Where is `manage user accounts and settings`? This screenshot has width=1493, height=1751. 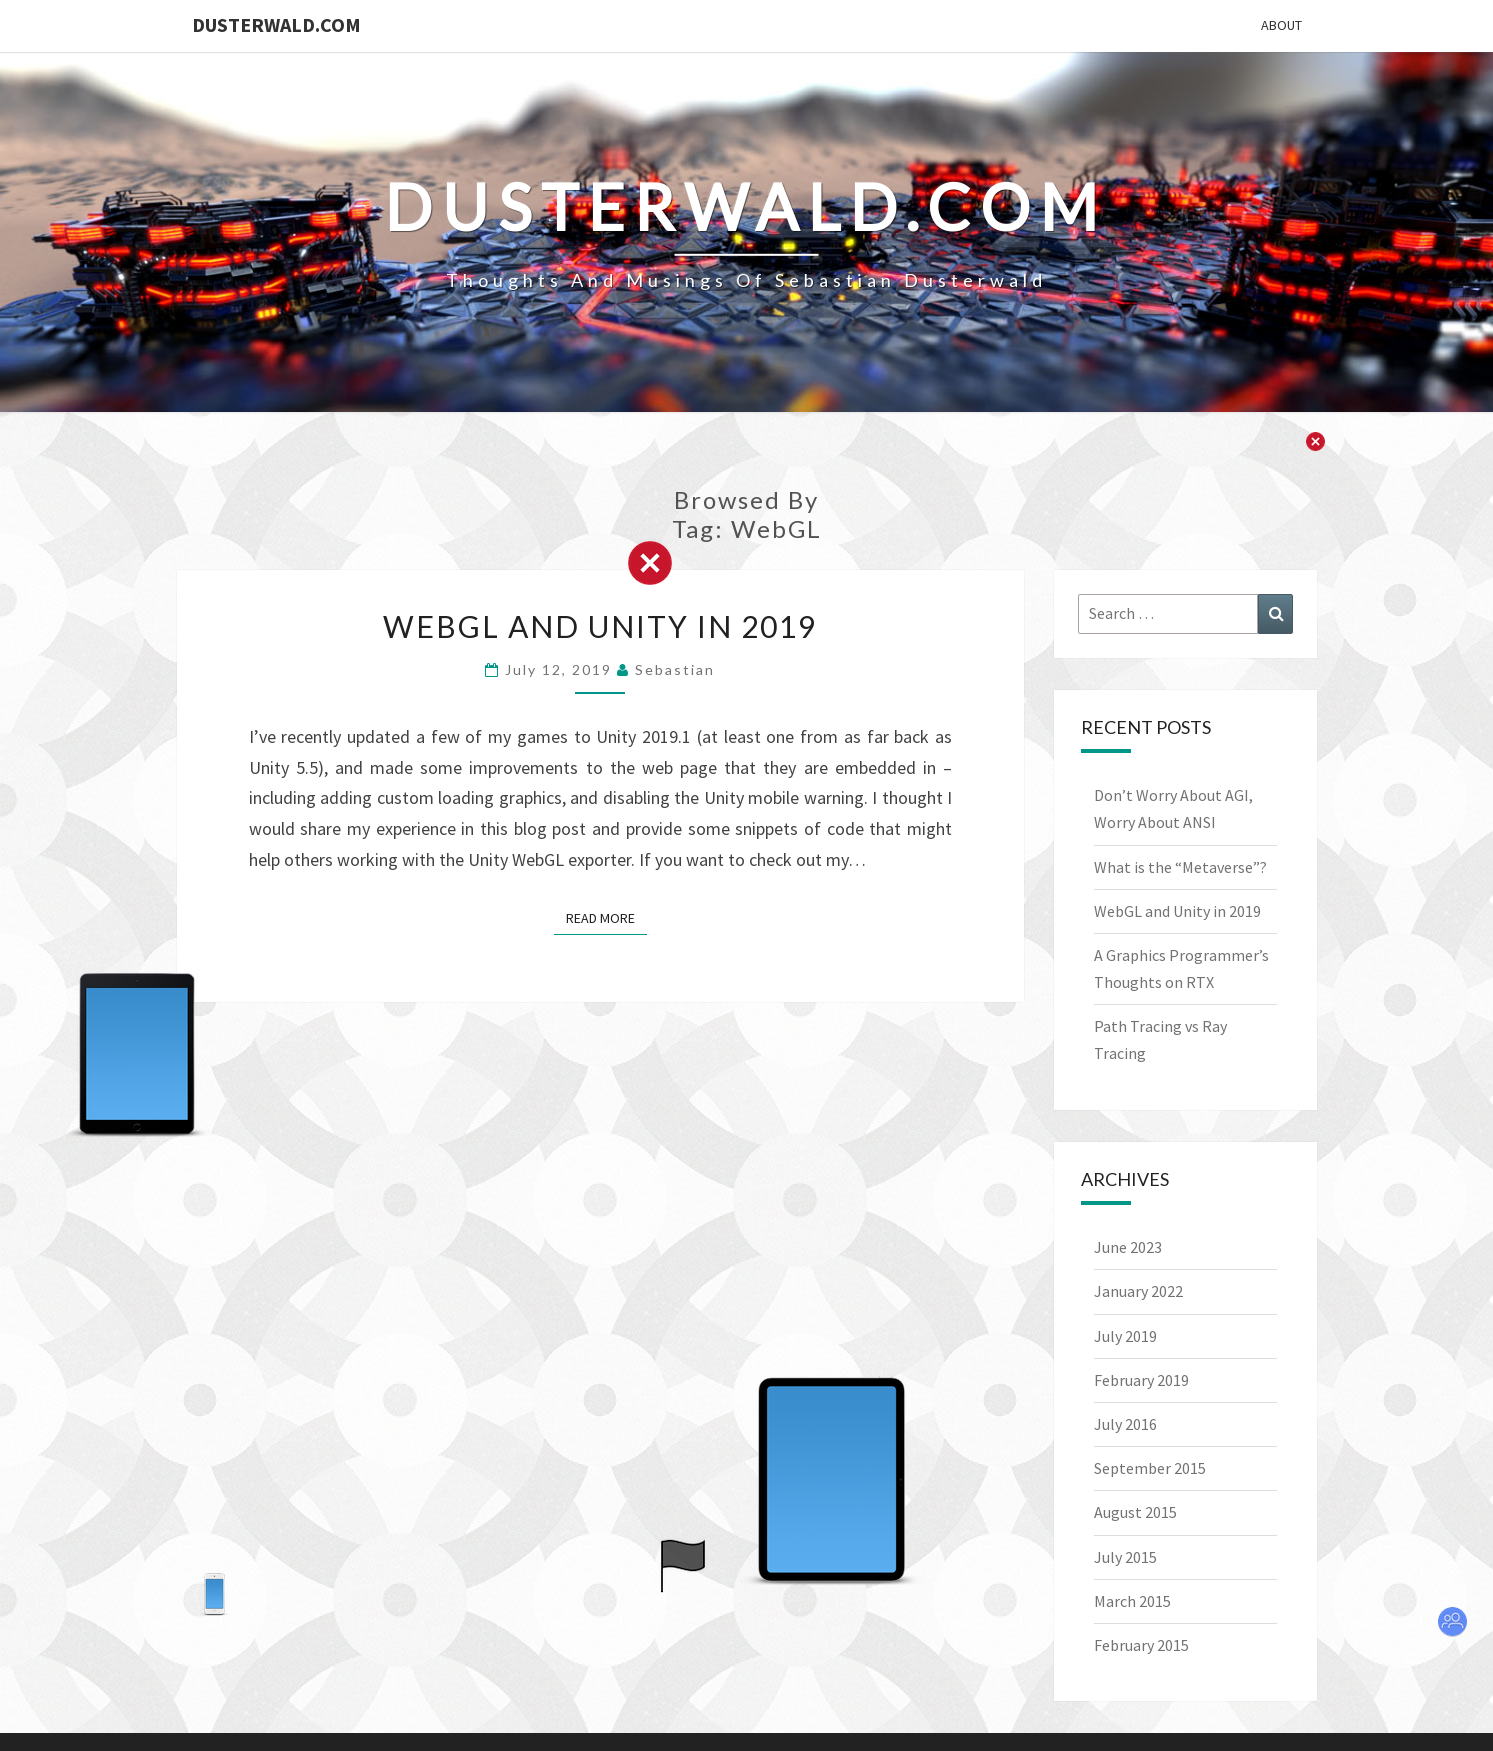
manage user accounts and settings is located at coordinates (1452, 1621).